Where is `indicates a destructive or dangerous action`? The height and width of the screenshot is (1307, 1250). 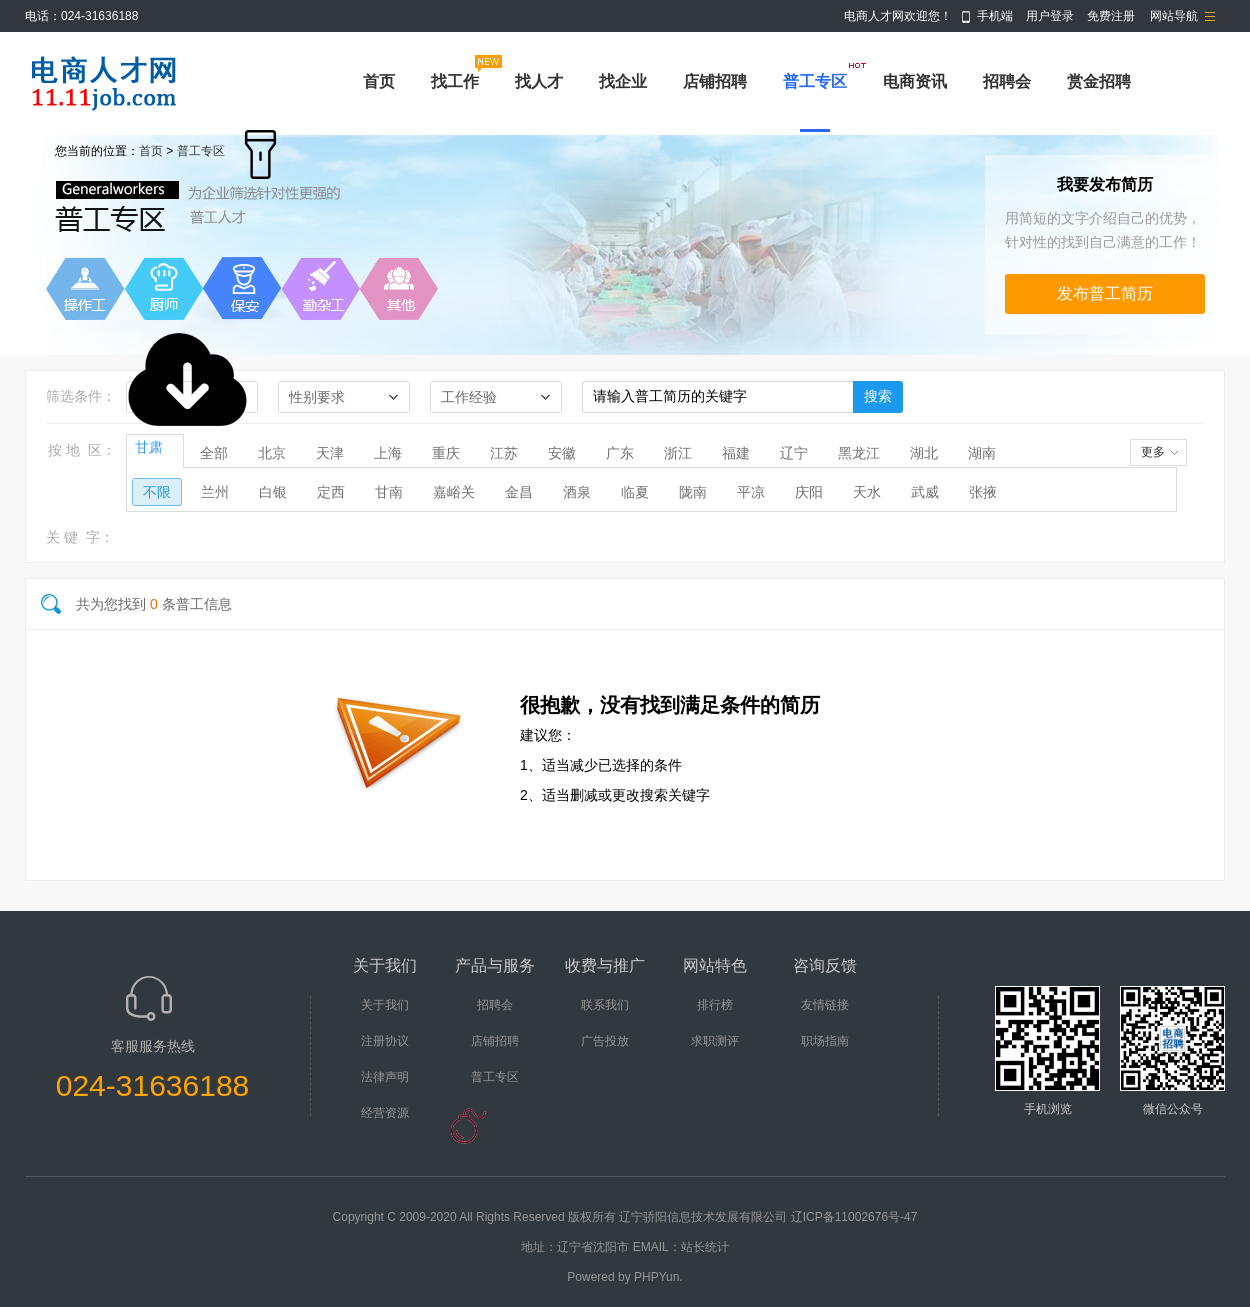 indicates a destructive or dangerous action is located at coordinates (466, 1125).